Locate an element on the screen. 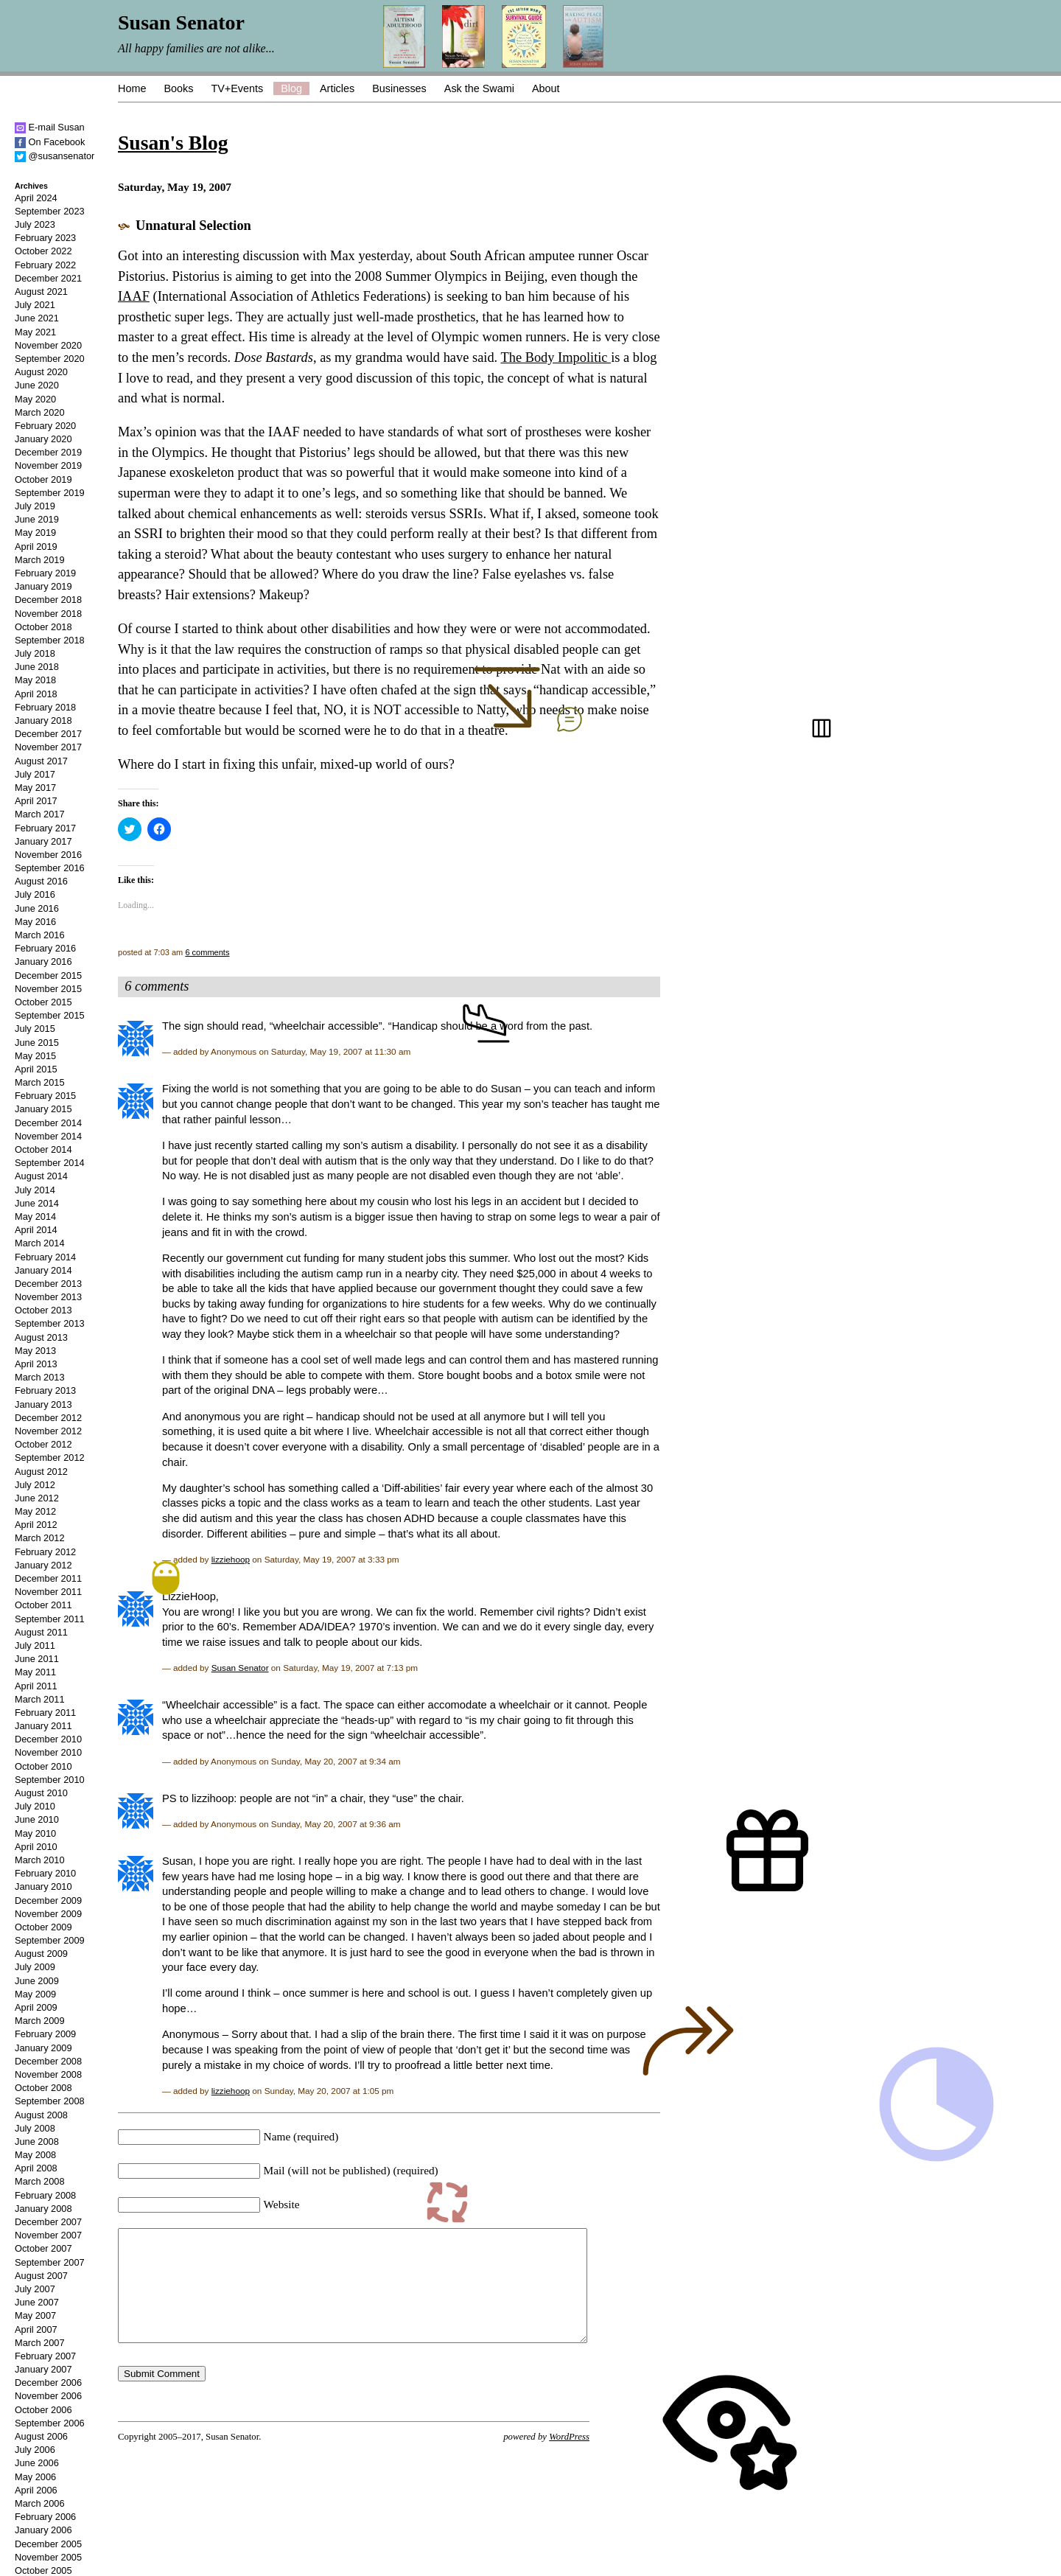 The image size is (1061, 2576). open chat or messaging is located at coordinates (570, 719).